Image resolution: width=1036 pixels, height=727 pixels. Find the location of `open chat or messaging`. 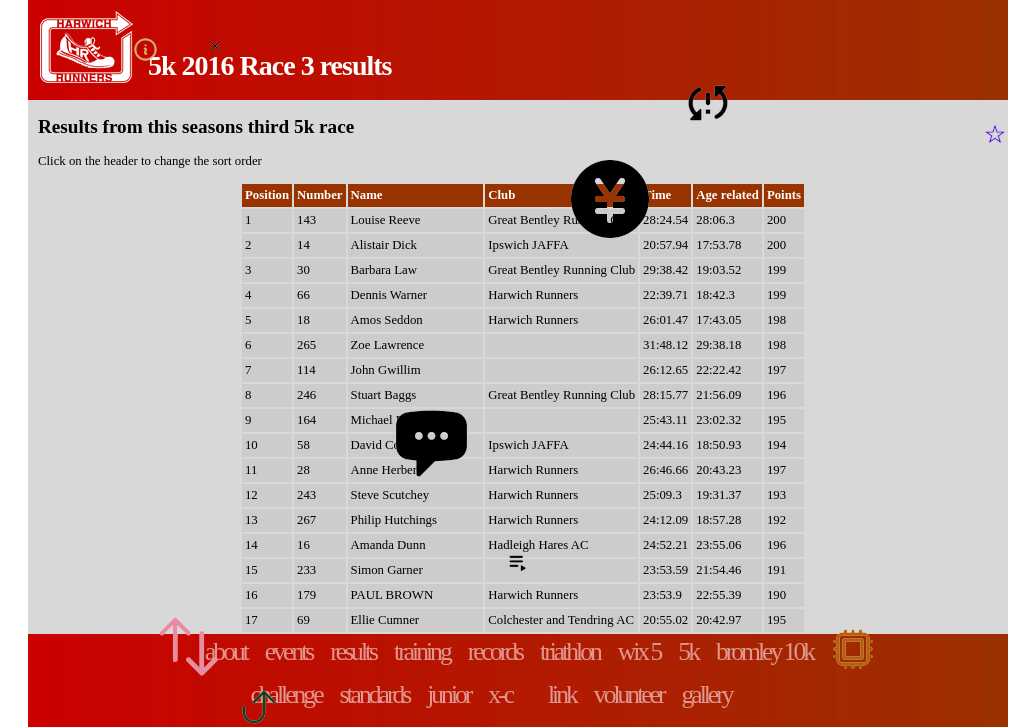

open chat or messaging is located at coordinates (431, 443).